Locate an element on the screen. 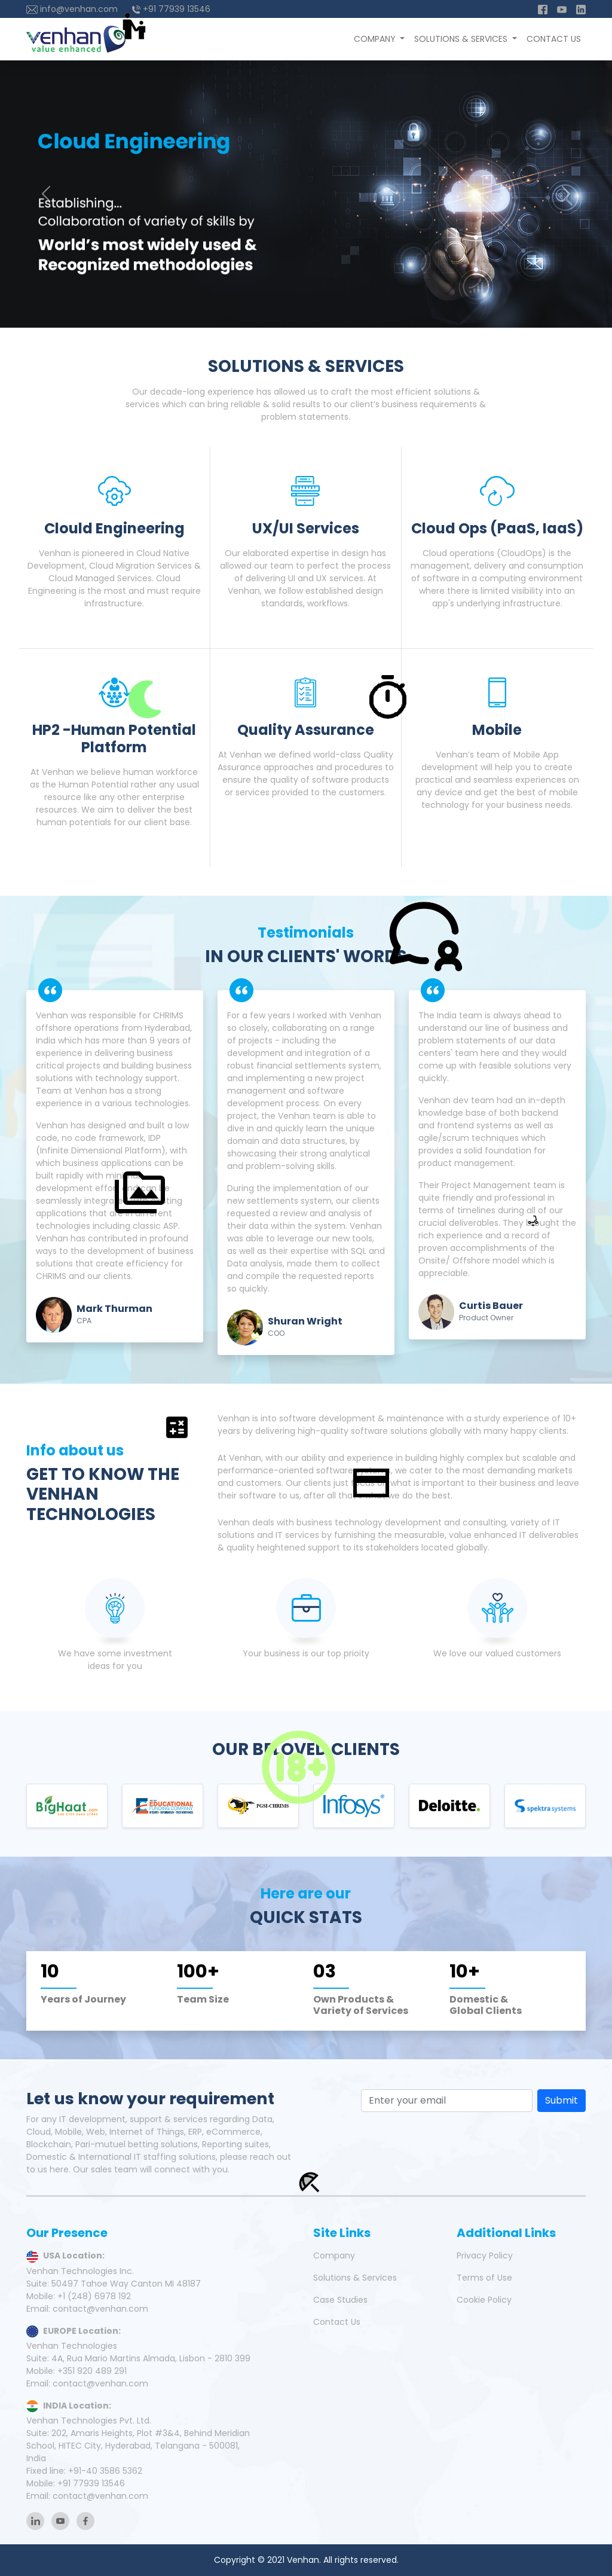 The width and height of the screenshot is (612, 2576). set a countdown timer is located at coordinates (388, 698).